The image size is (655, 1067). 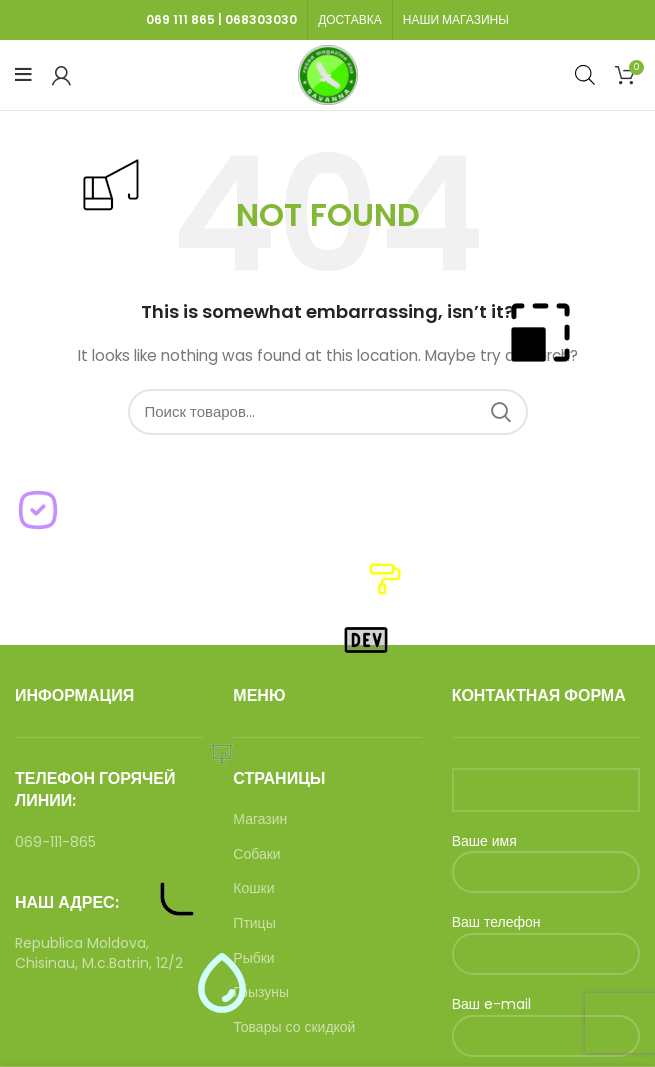 I want to click on construction or building in progress, so click(x=112, y=188).